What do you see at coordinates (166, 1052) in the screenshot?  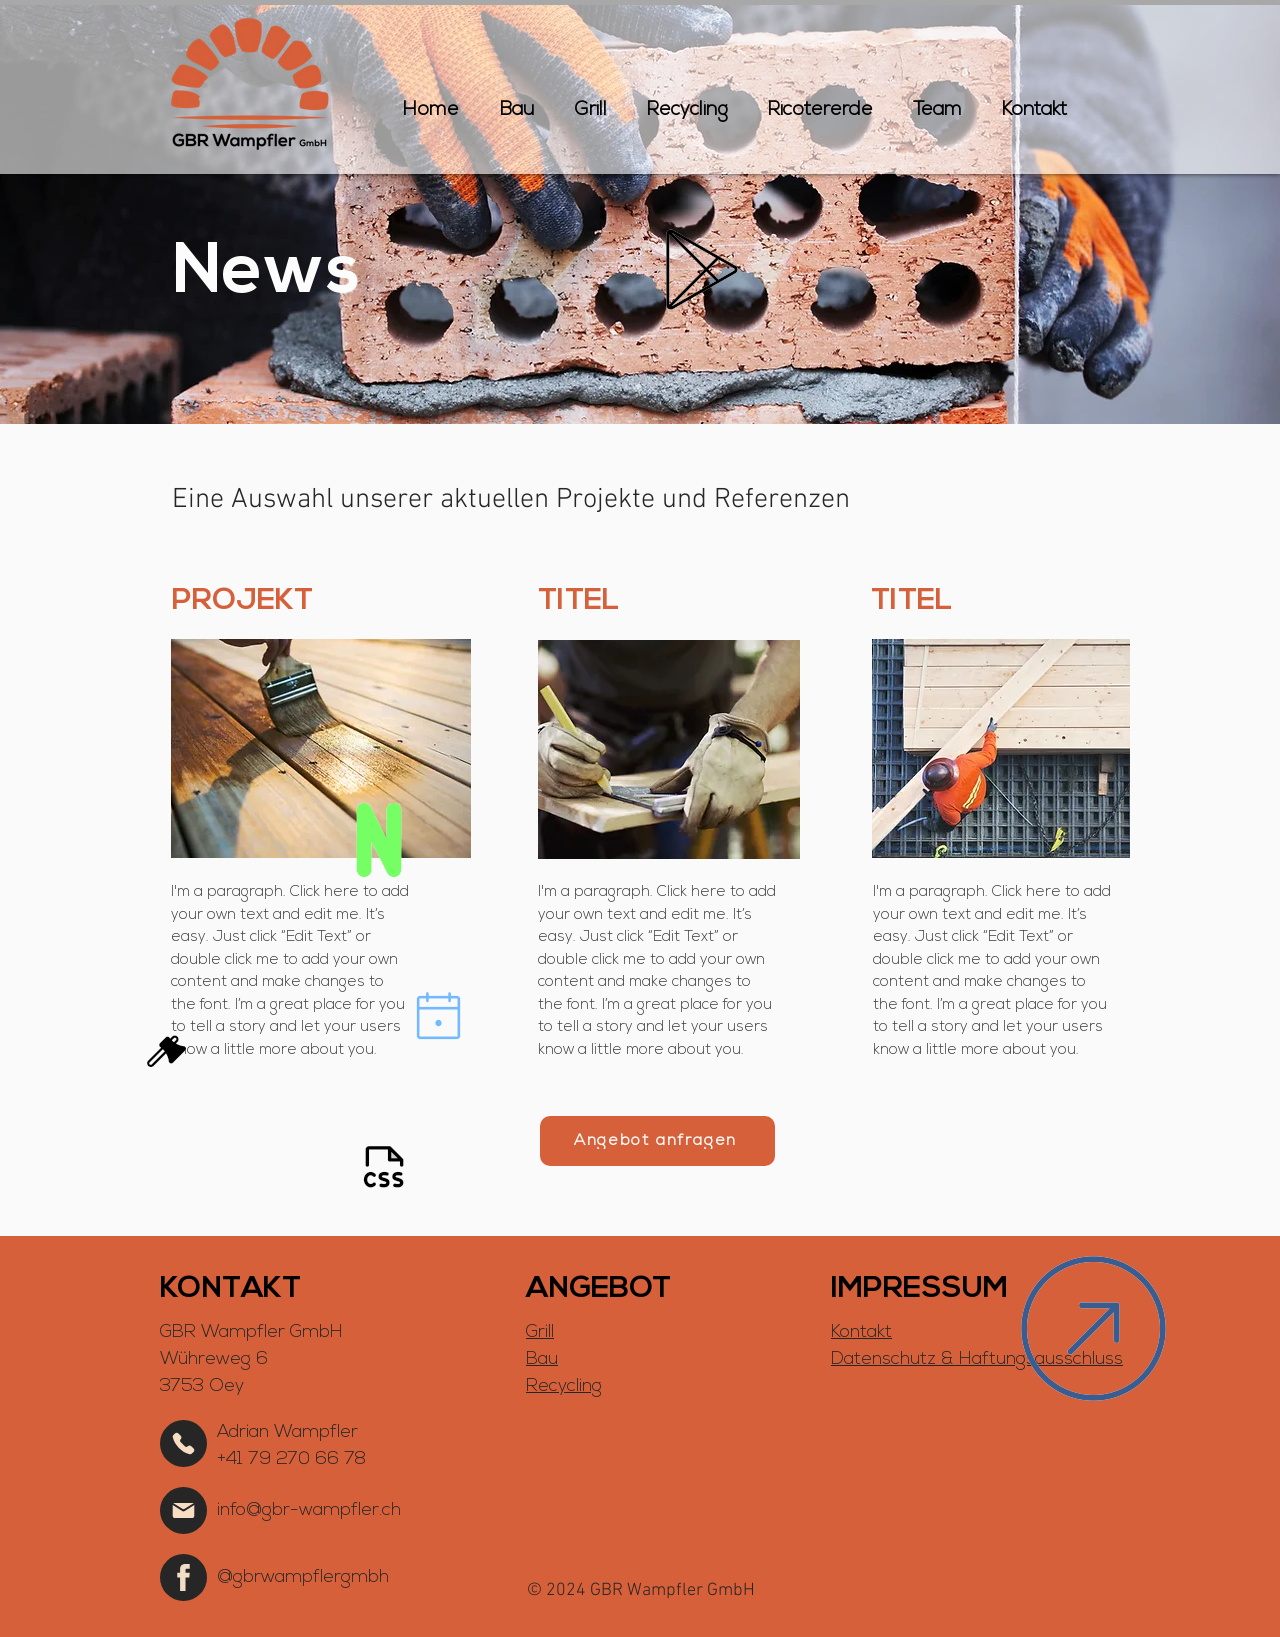 I see `tool or equipment category` at bounding box center [166, 1052].